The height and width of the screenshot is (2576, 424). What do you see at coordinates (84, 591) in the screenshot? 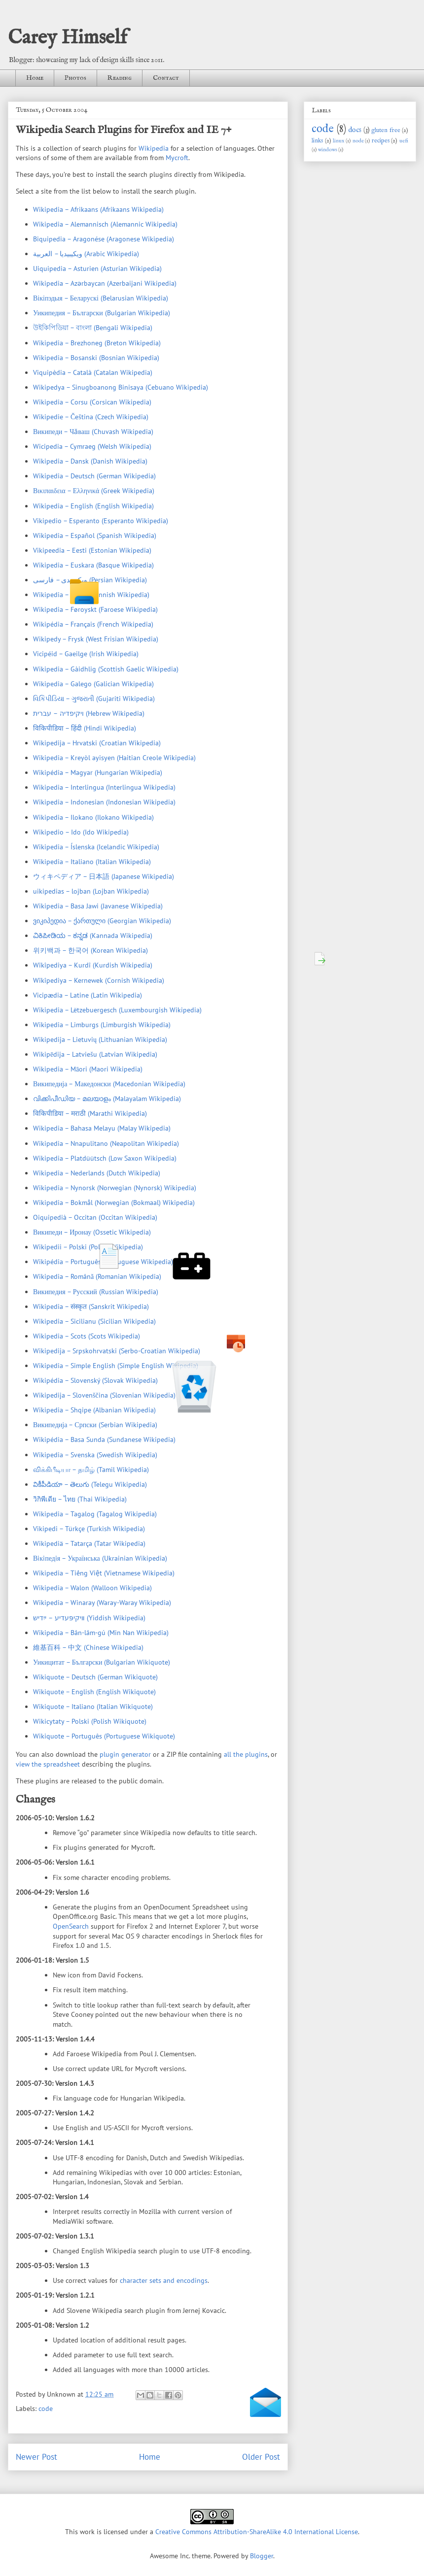
I see `open file explorer` at bounding box center [84, 591].